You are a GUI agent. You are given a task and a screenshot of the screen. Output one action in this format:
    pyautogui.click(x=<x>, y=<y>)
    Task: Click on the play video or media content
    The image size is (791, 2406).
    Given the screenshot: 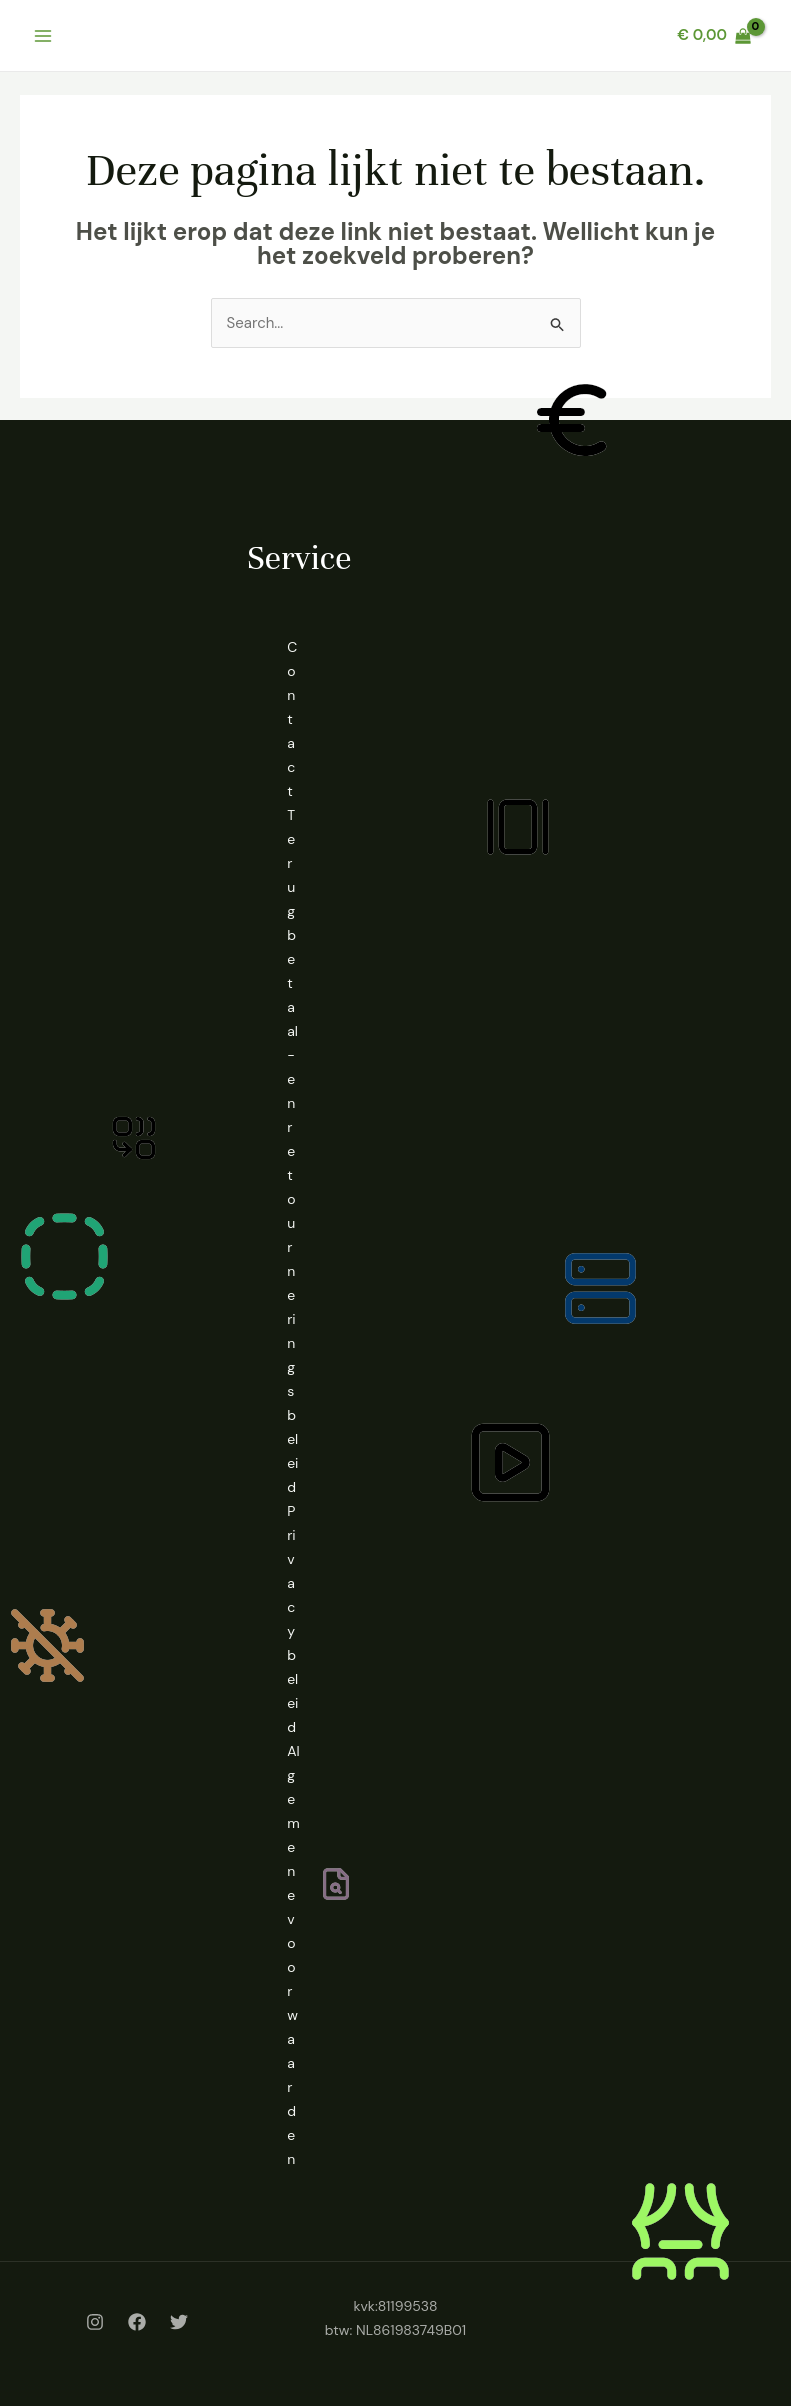 What is the action you would take?
    pyautogui.click(x=510, y=1462)
    